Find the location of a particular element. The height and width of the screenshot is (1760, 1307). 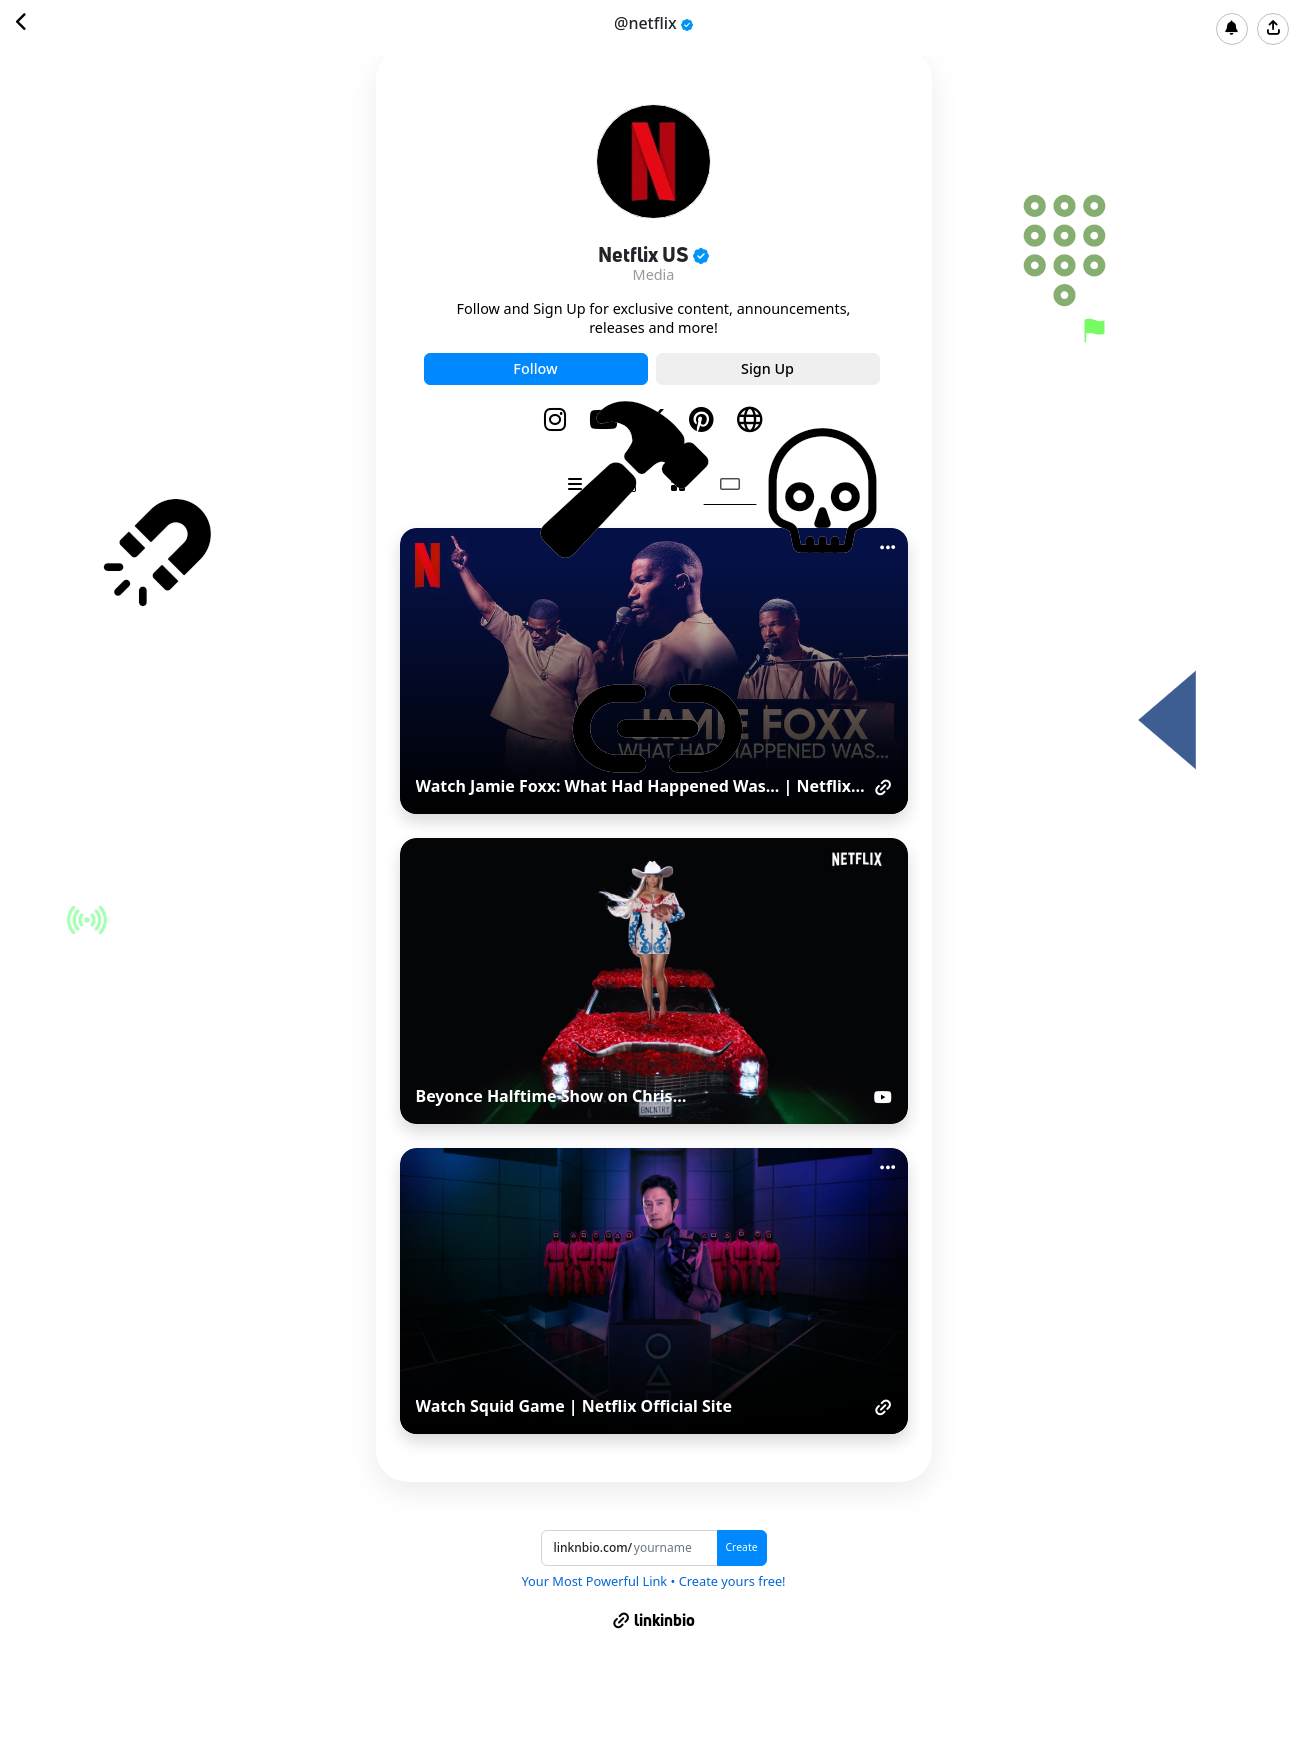

attract or pull related items together is located at coordinates (158, 551).